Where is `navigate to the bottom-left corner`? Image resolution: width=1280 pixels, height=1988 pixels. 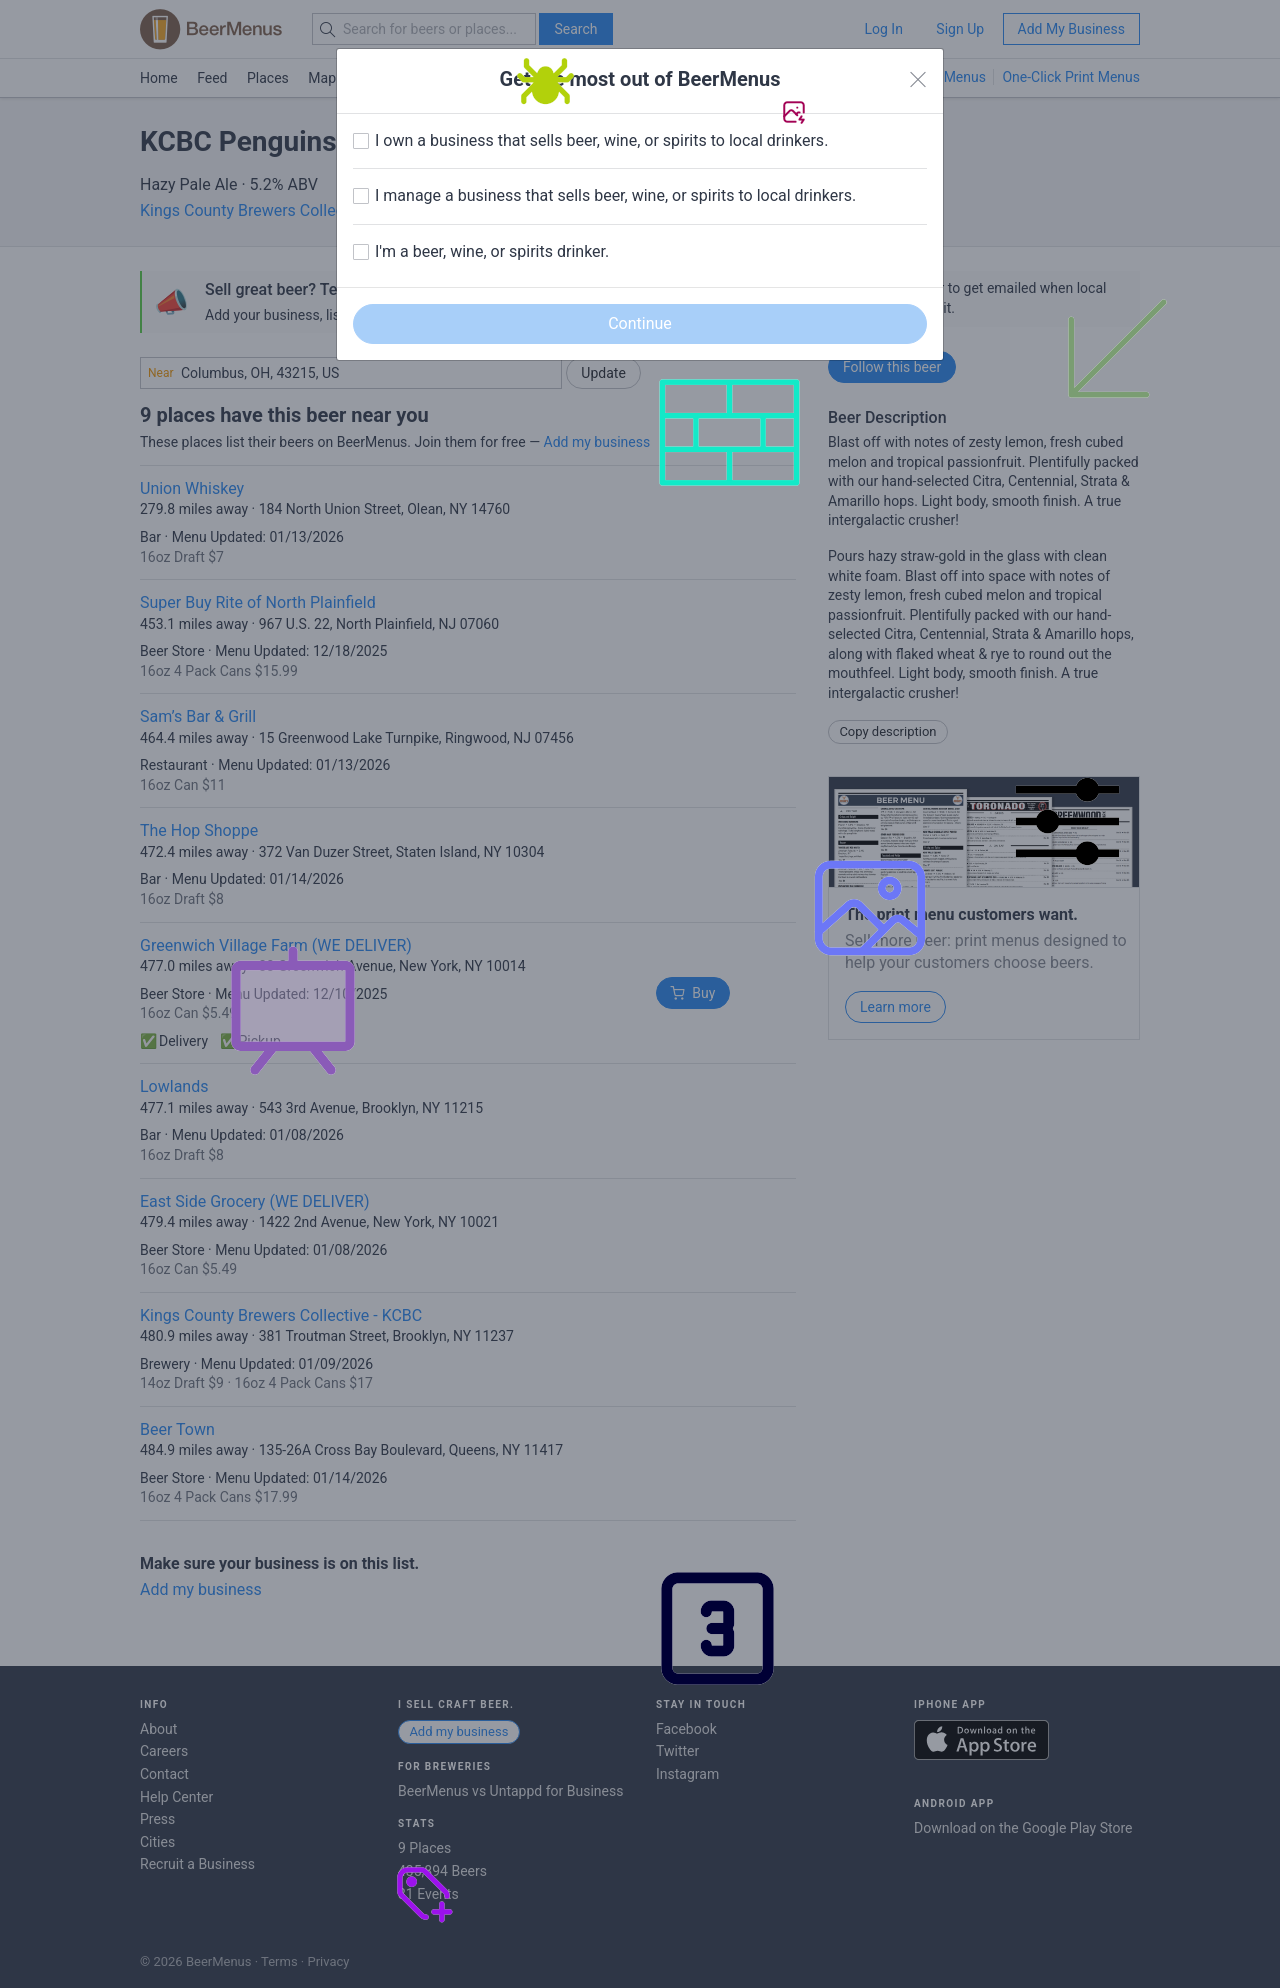
navigate to the bottom-left corner is located at coordinates (1117, 348).